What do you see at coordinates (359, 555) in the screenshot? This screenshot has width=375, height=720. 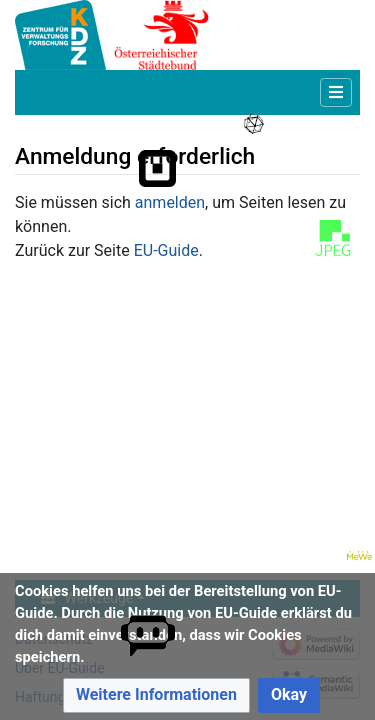 I see `open the MeWe social network app` at bounding box center [359, 555].